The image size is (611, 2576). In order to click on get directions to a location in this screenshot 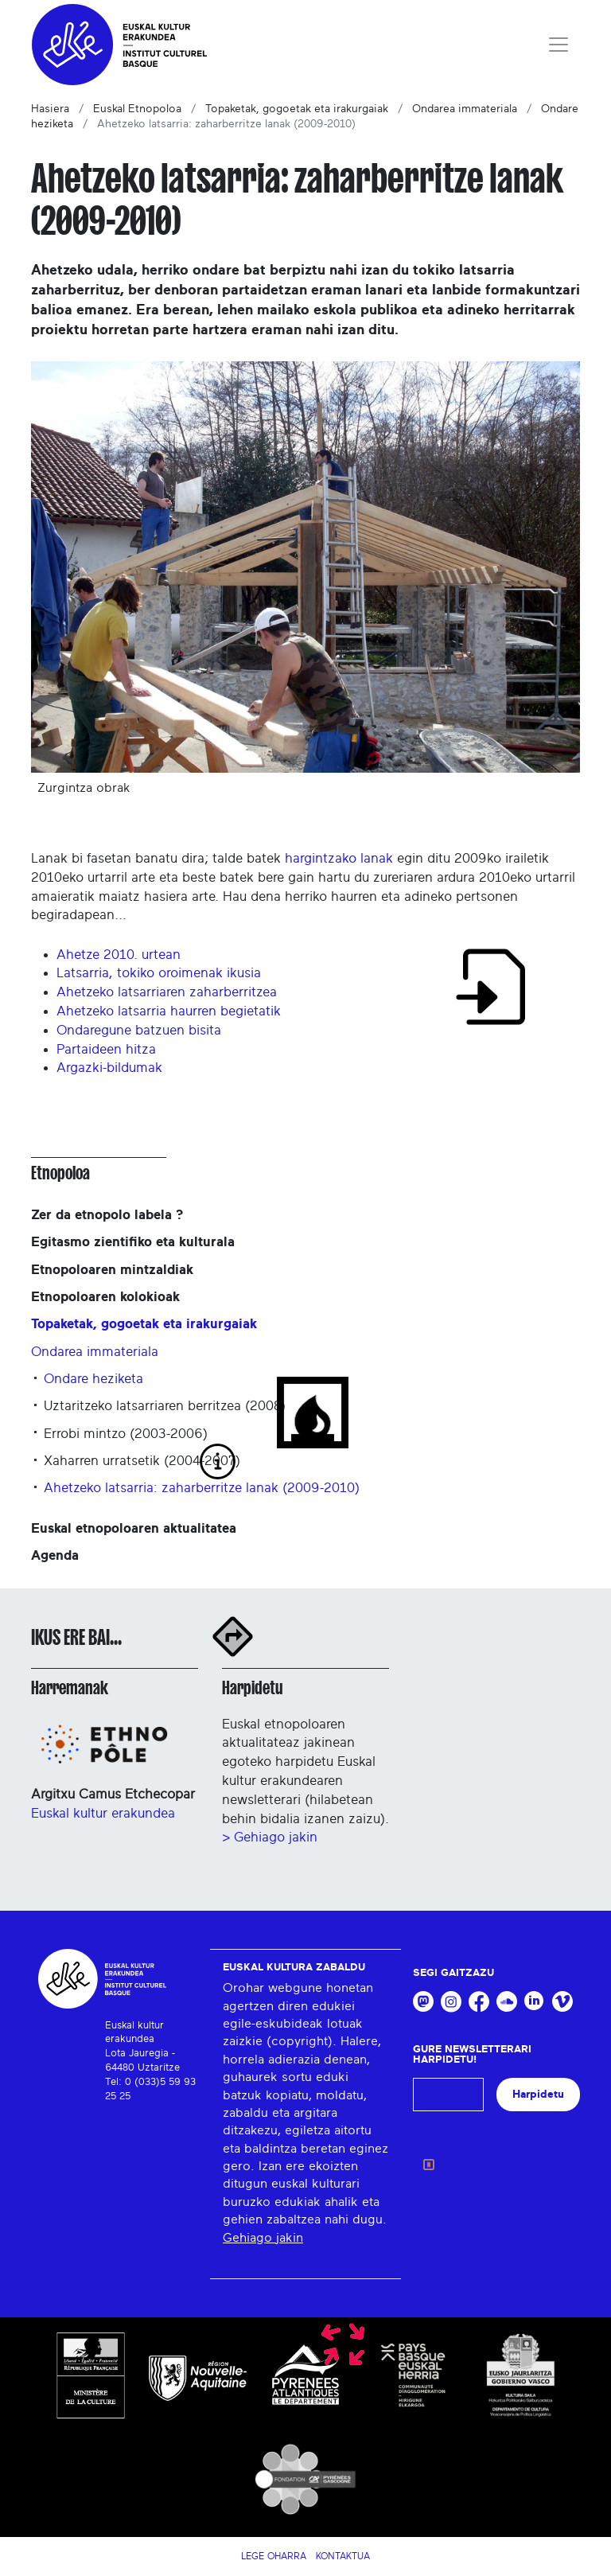, I will do `click(232, 1636)`.